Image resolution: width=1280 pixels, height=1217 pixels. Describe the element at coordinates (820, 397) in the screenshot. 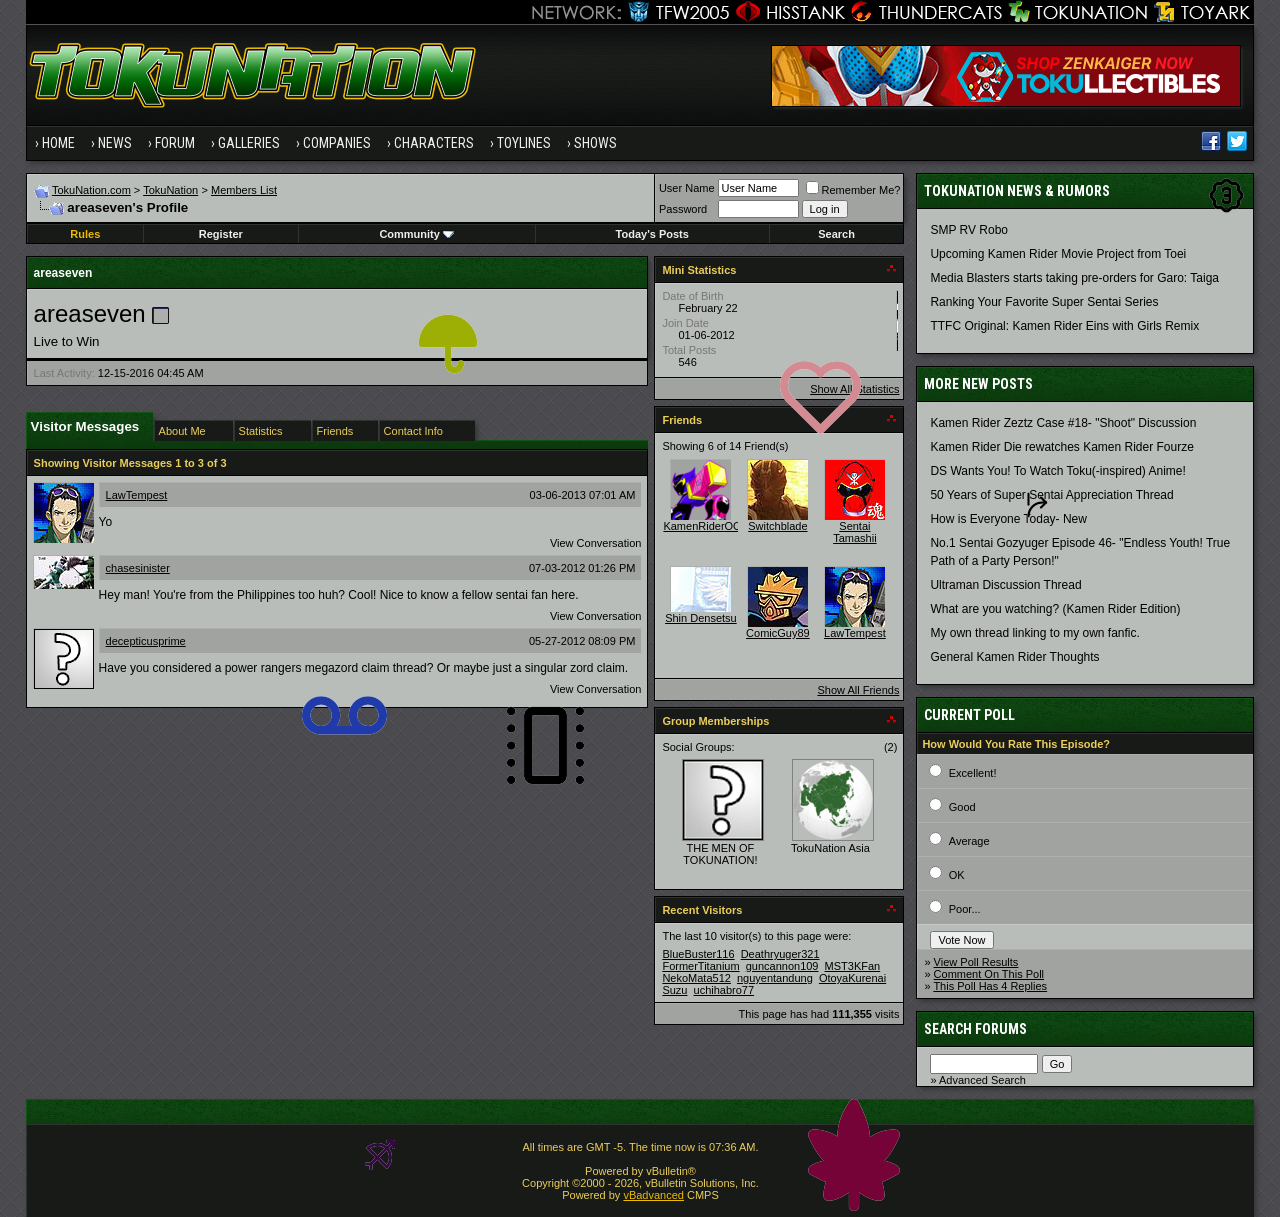

I see `add item to favorites` at that location.